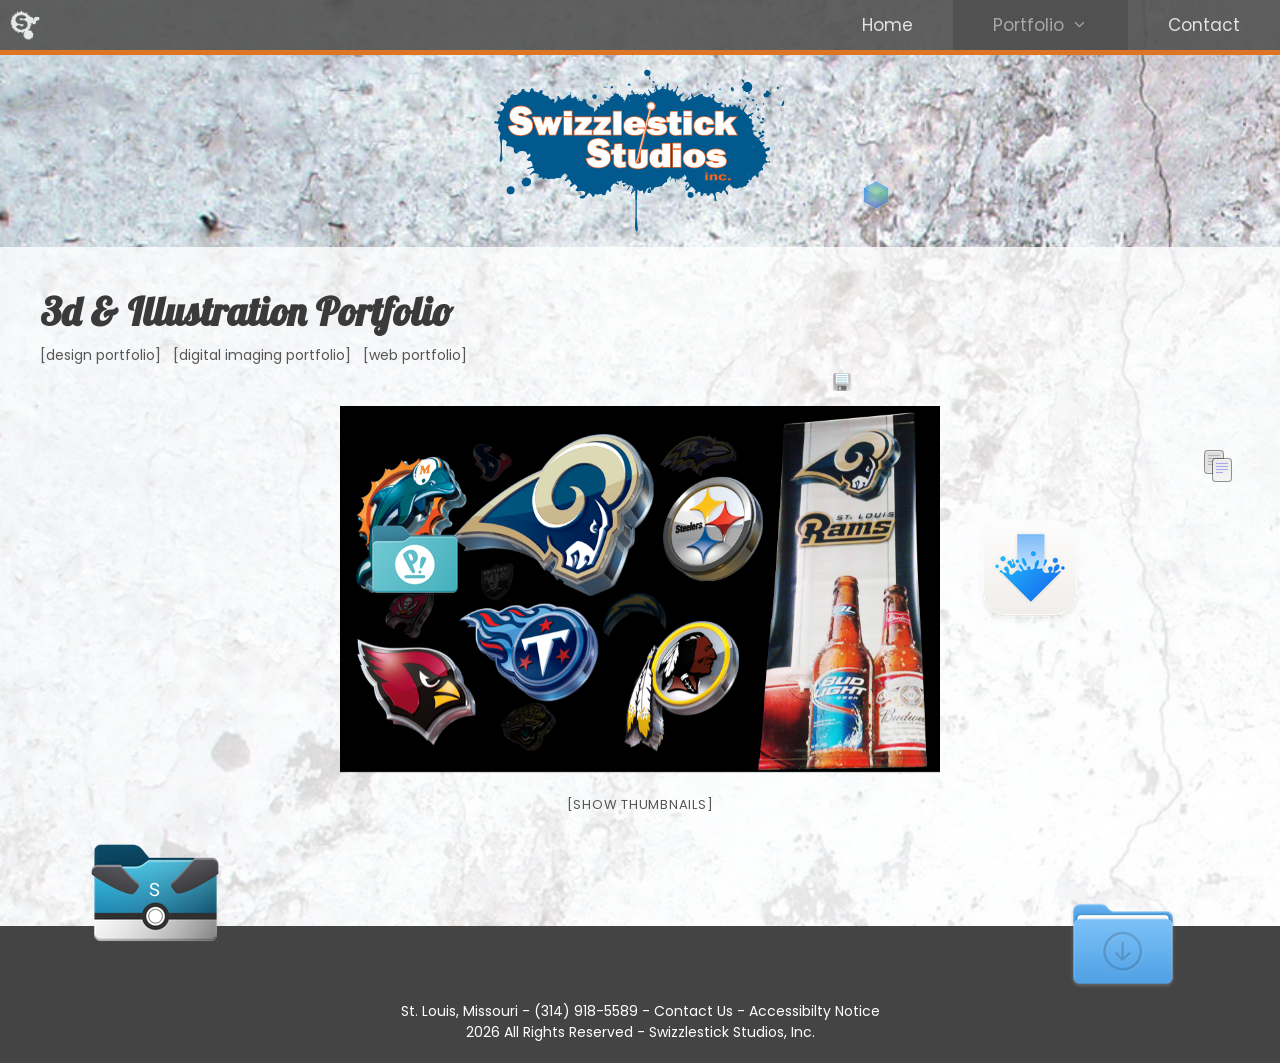 Image resolution: width=1280 pixels, height=1063 pixels. What do you see at coordinates (155, 896) in the screenshot?
I see `folder for storing pokémon great ball-related files` at bounding box center [155, 896].